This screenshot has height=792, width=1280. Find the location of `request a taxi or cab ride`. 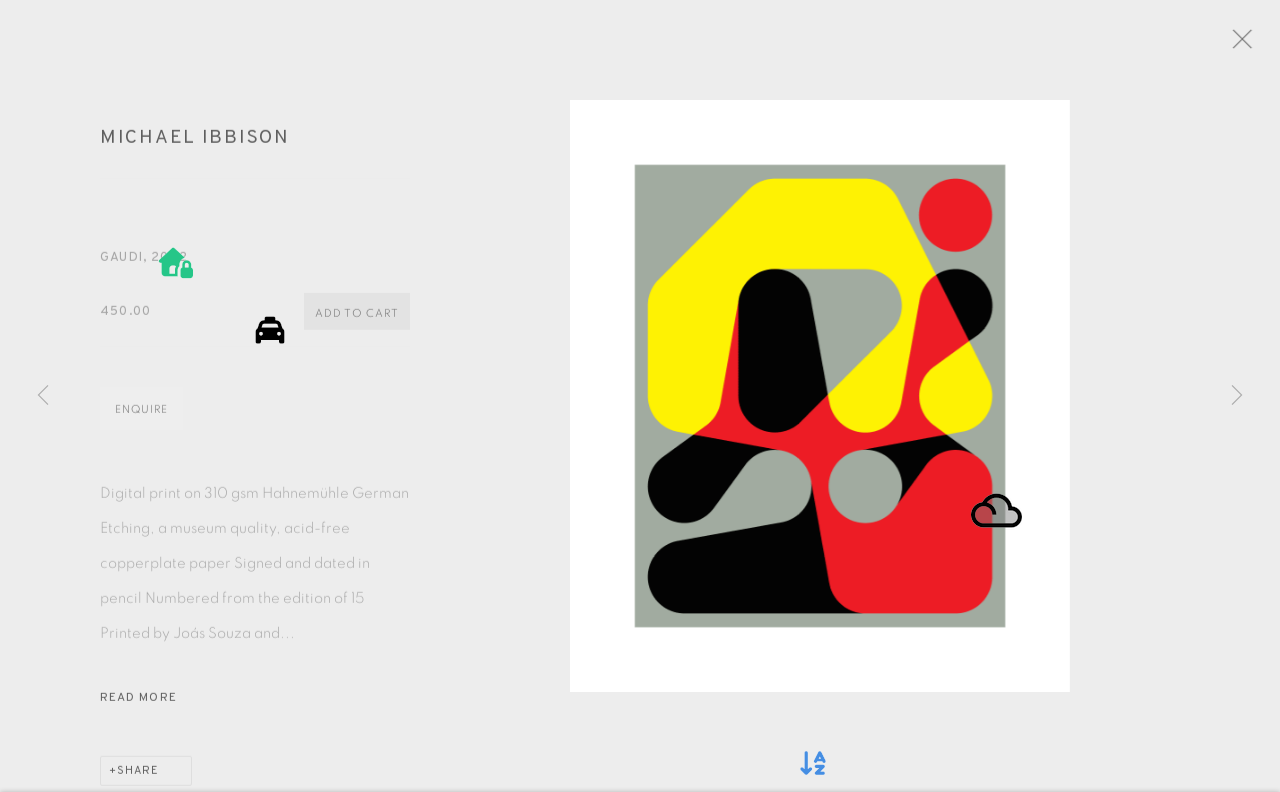

request a taxi or cab ride is located at coordinates (270, 331).